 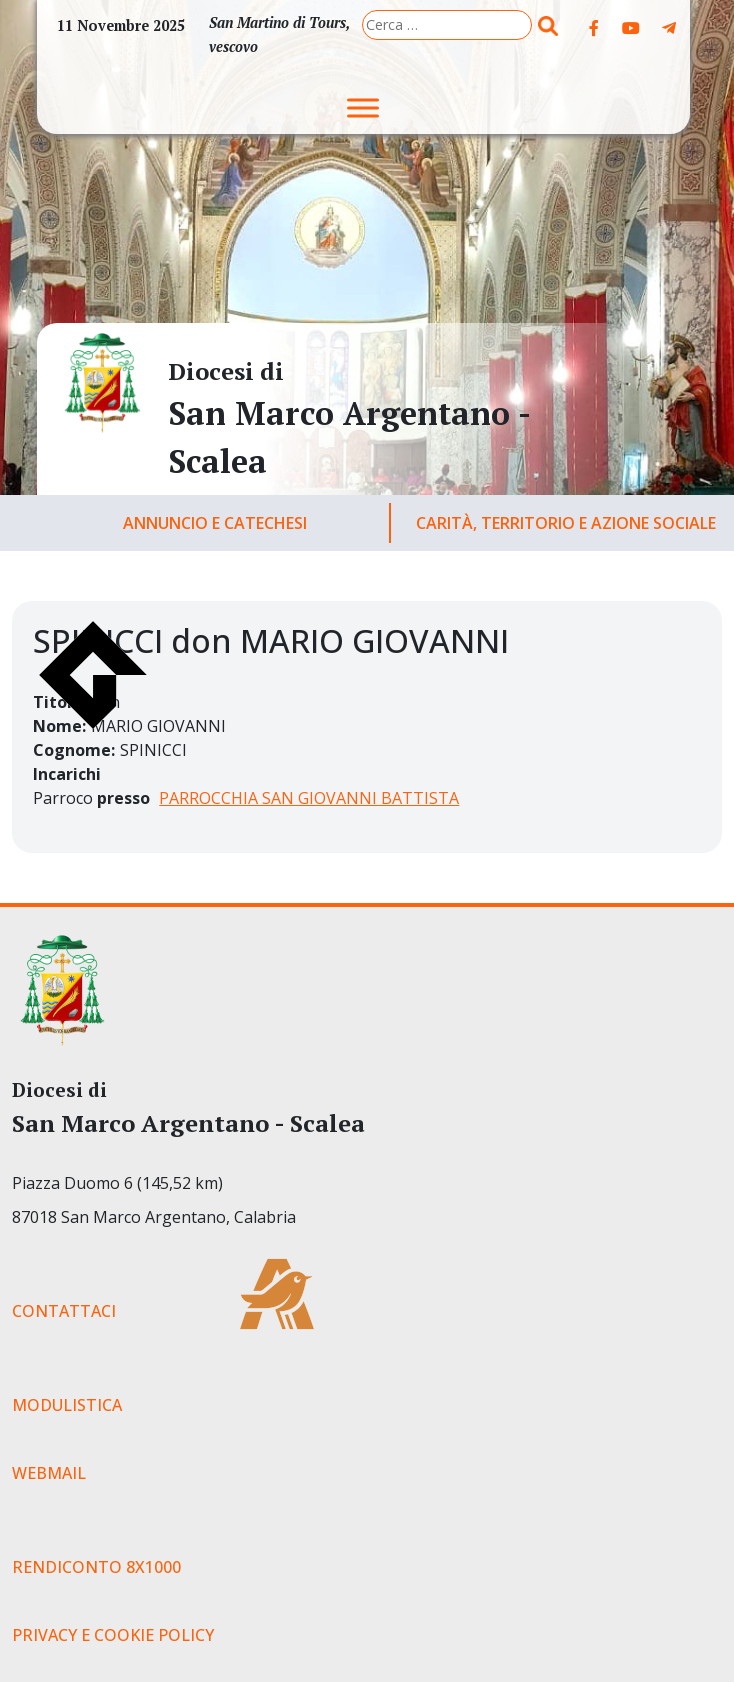 What do you see at coordinates (277, 1294) in the screenshot?
I see `Auchan retail store app or website` at bounding box center [277, 1294].